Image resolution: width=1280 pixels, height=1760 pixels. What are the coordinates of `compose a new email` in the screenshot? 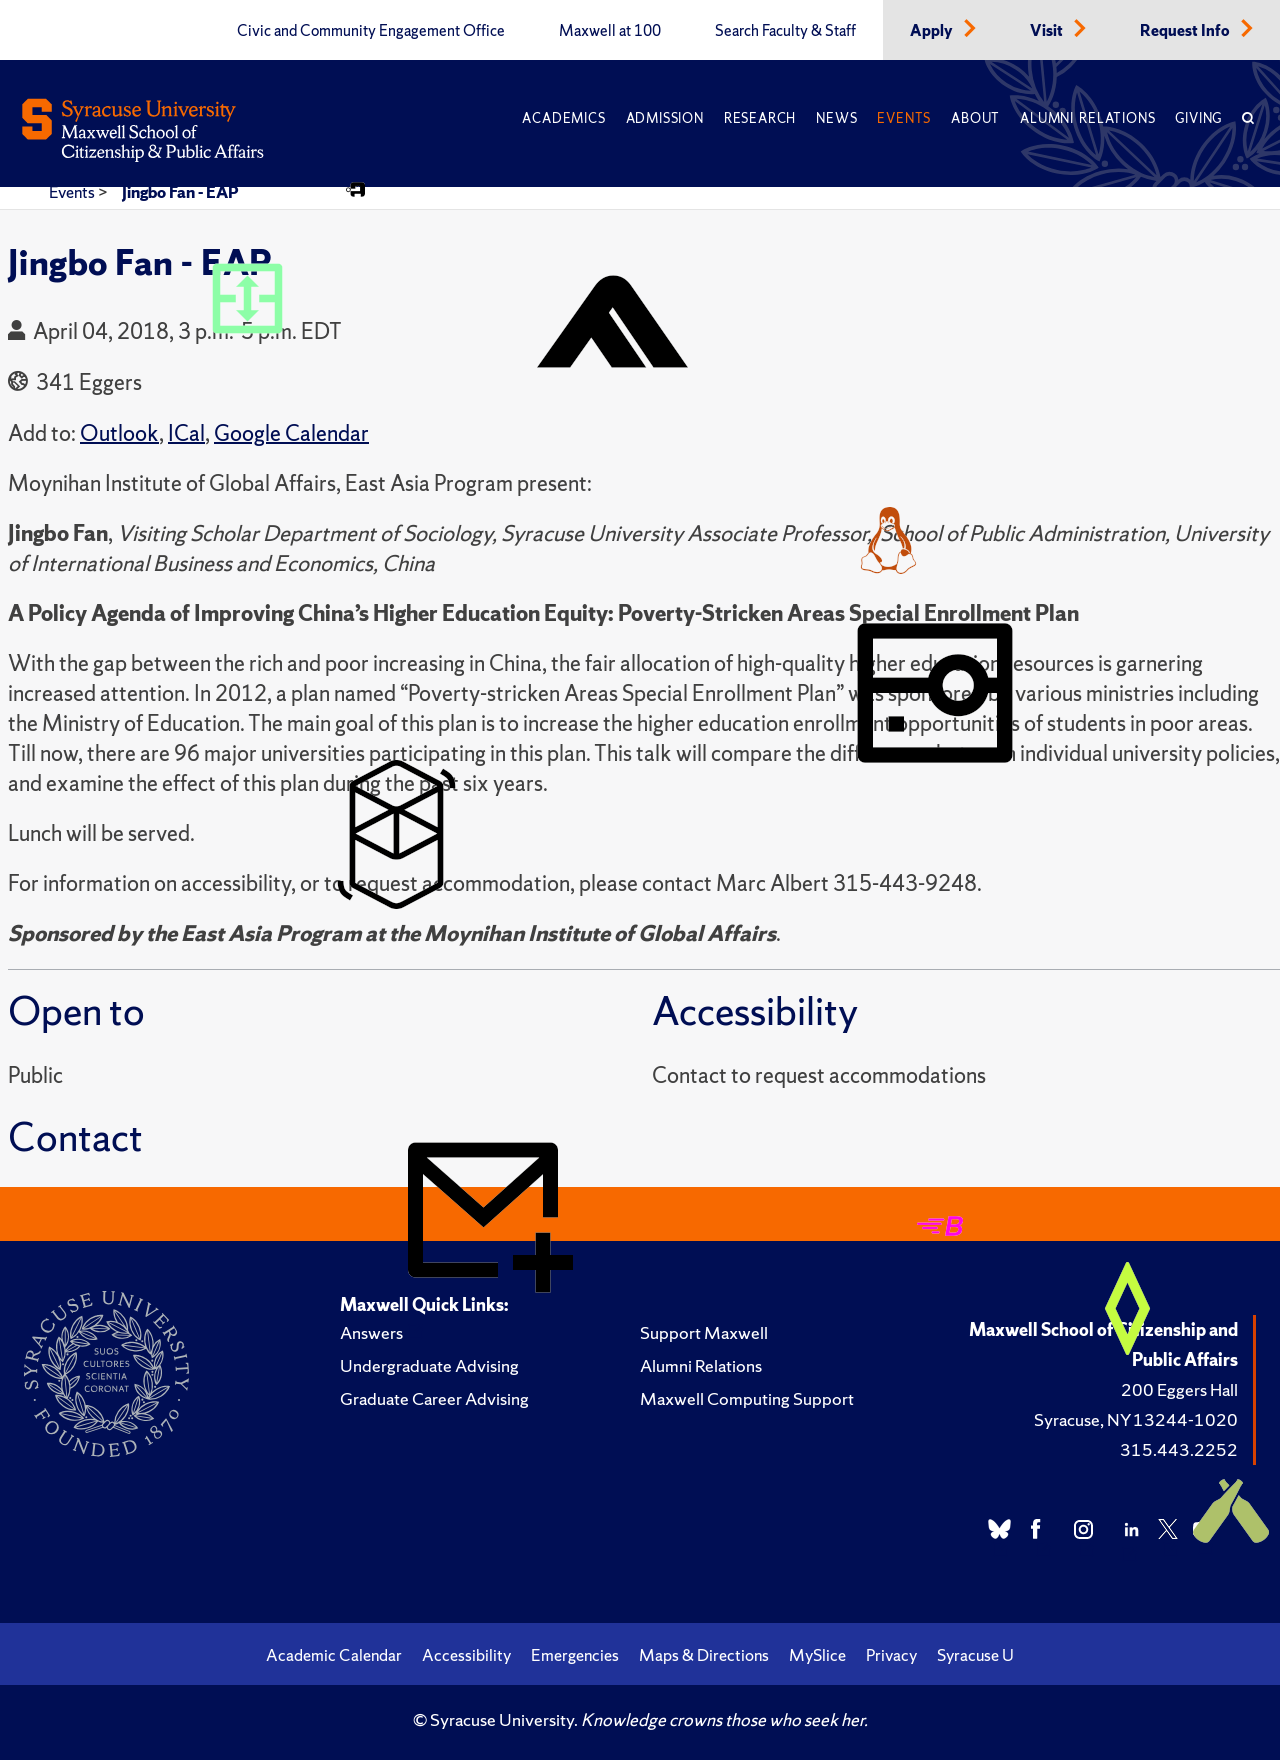 It's located at (483, 1210).